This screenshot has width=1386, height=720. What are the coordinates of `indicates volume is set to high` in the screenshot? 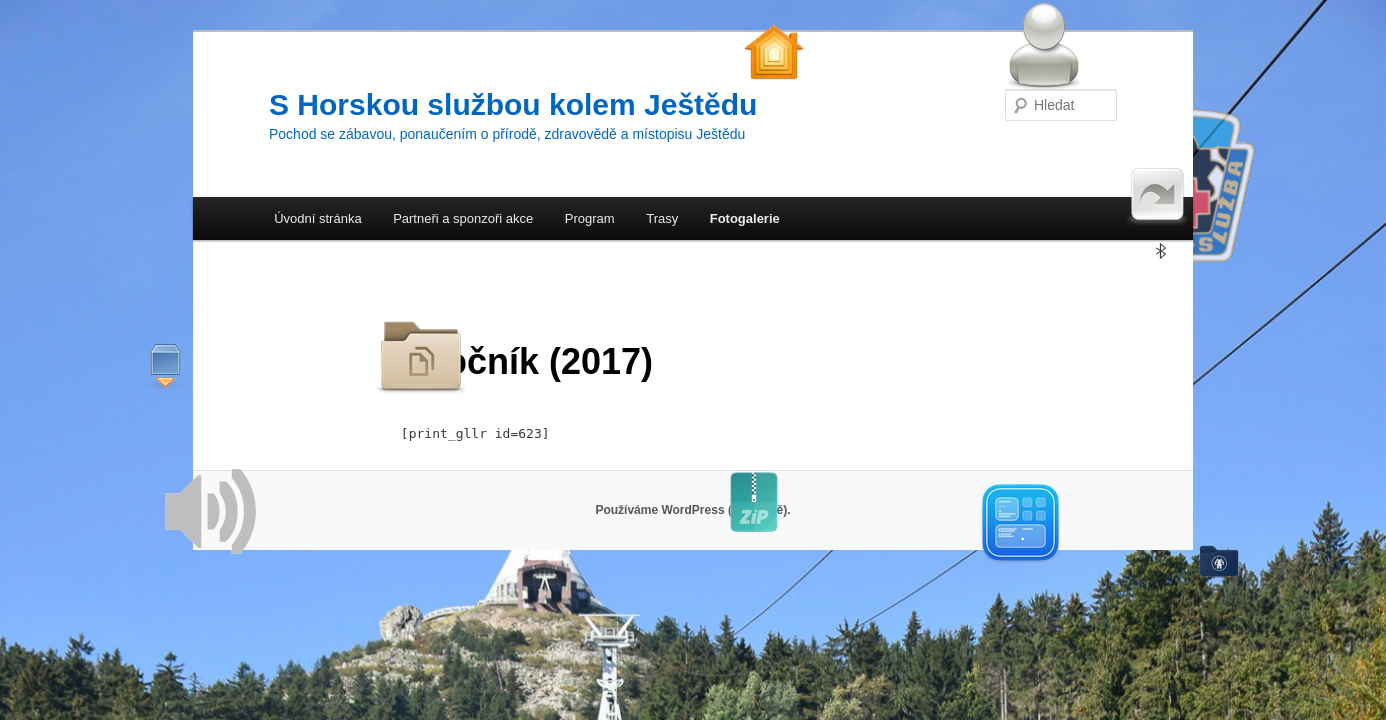 It's located at (213, 511).